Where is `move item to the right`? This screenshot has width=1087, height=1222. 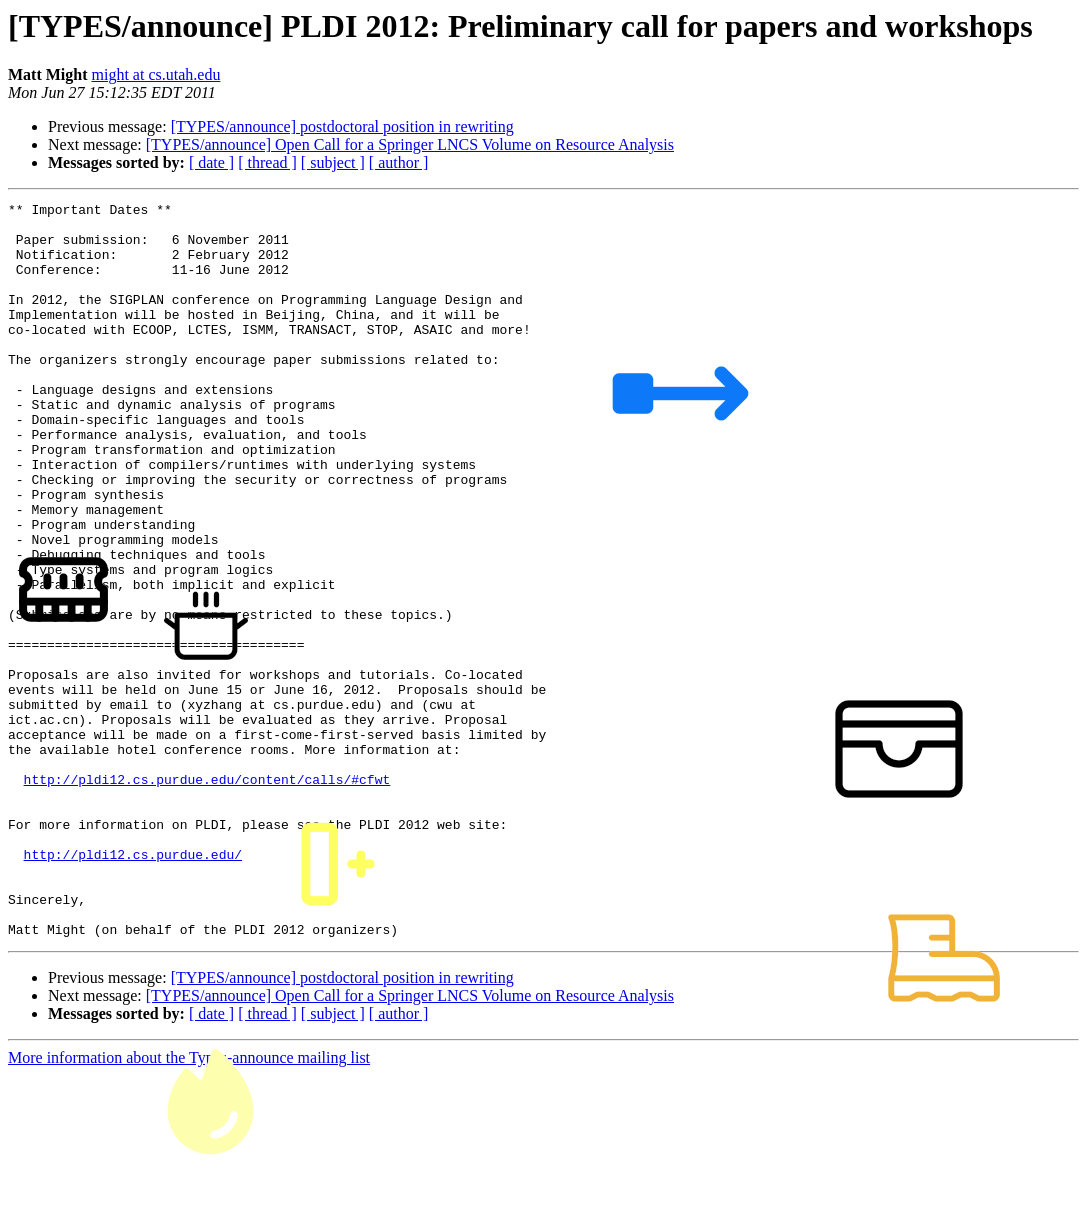
move item to the right is located at coordinates (680, 393).